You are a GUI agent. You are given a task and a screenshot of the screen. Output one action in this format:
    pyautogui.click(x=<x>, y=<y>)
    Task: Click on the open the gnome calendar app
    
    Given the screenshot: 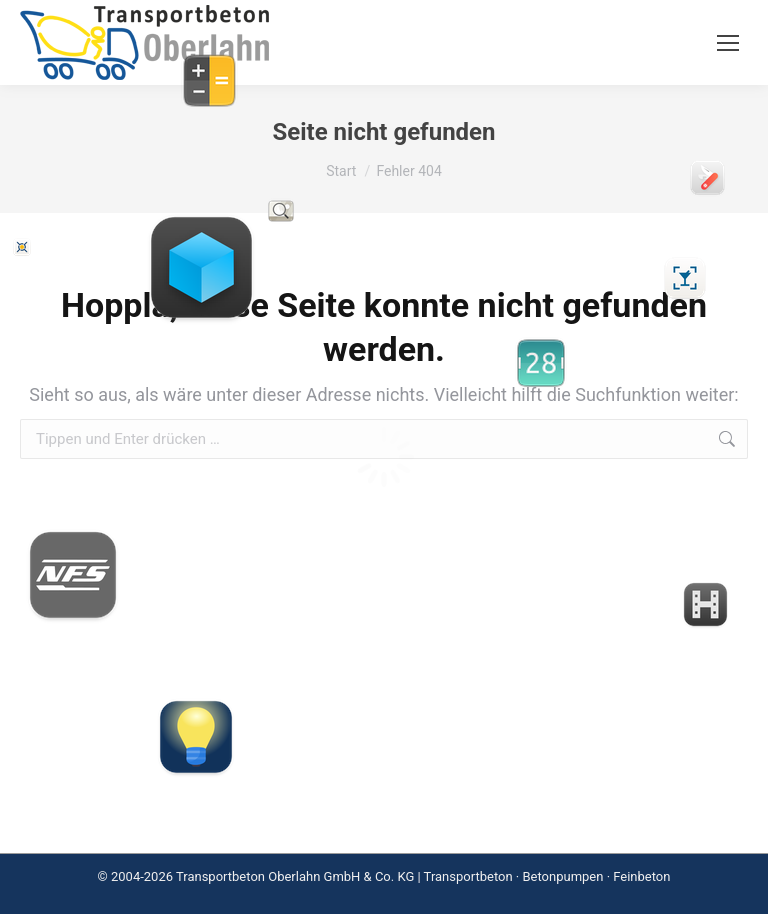 What is the action you would take?
    pyautogui.click(x=541, y=363)
    